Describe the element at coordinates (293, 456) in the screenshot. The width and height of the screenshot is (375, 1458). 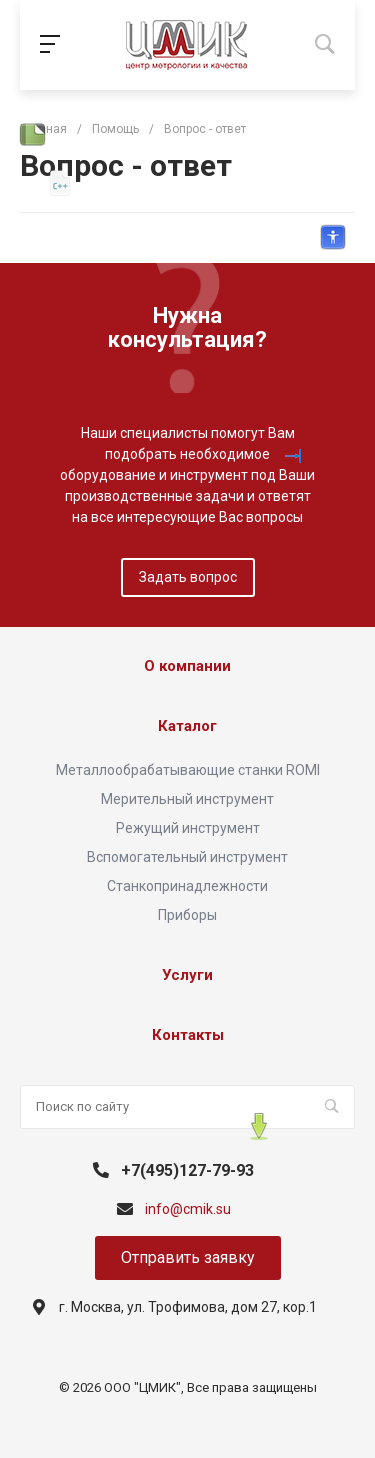
I see `go to the last item or page` at that location.